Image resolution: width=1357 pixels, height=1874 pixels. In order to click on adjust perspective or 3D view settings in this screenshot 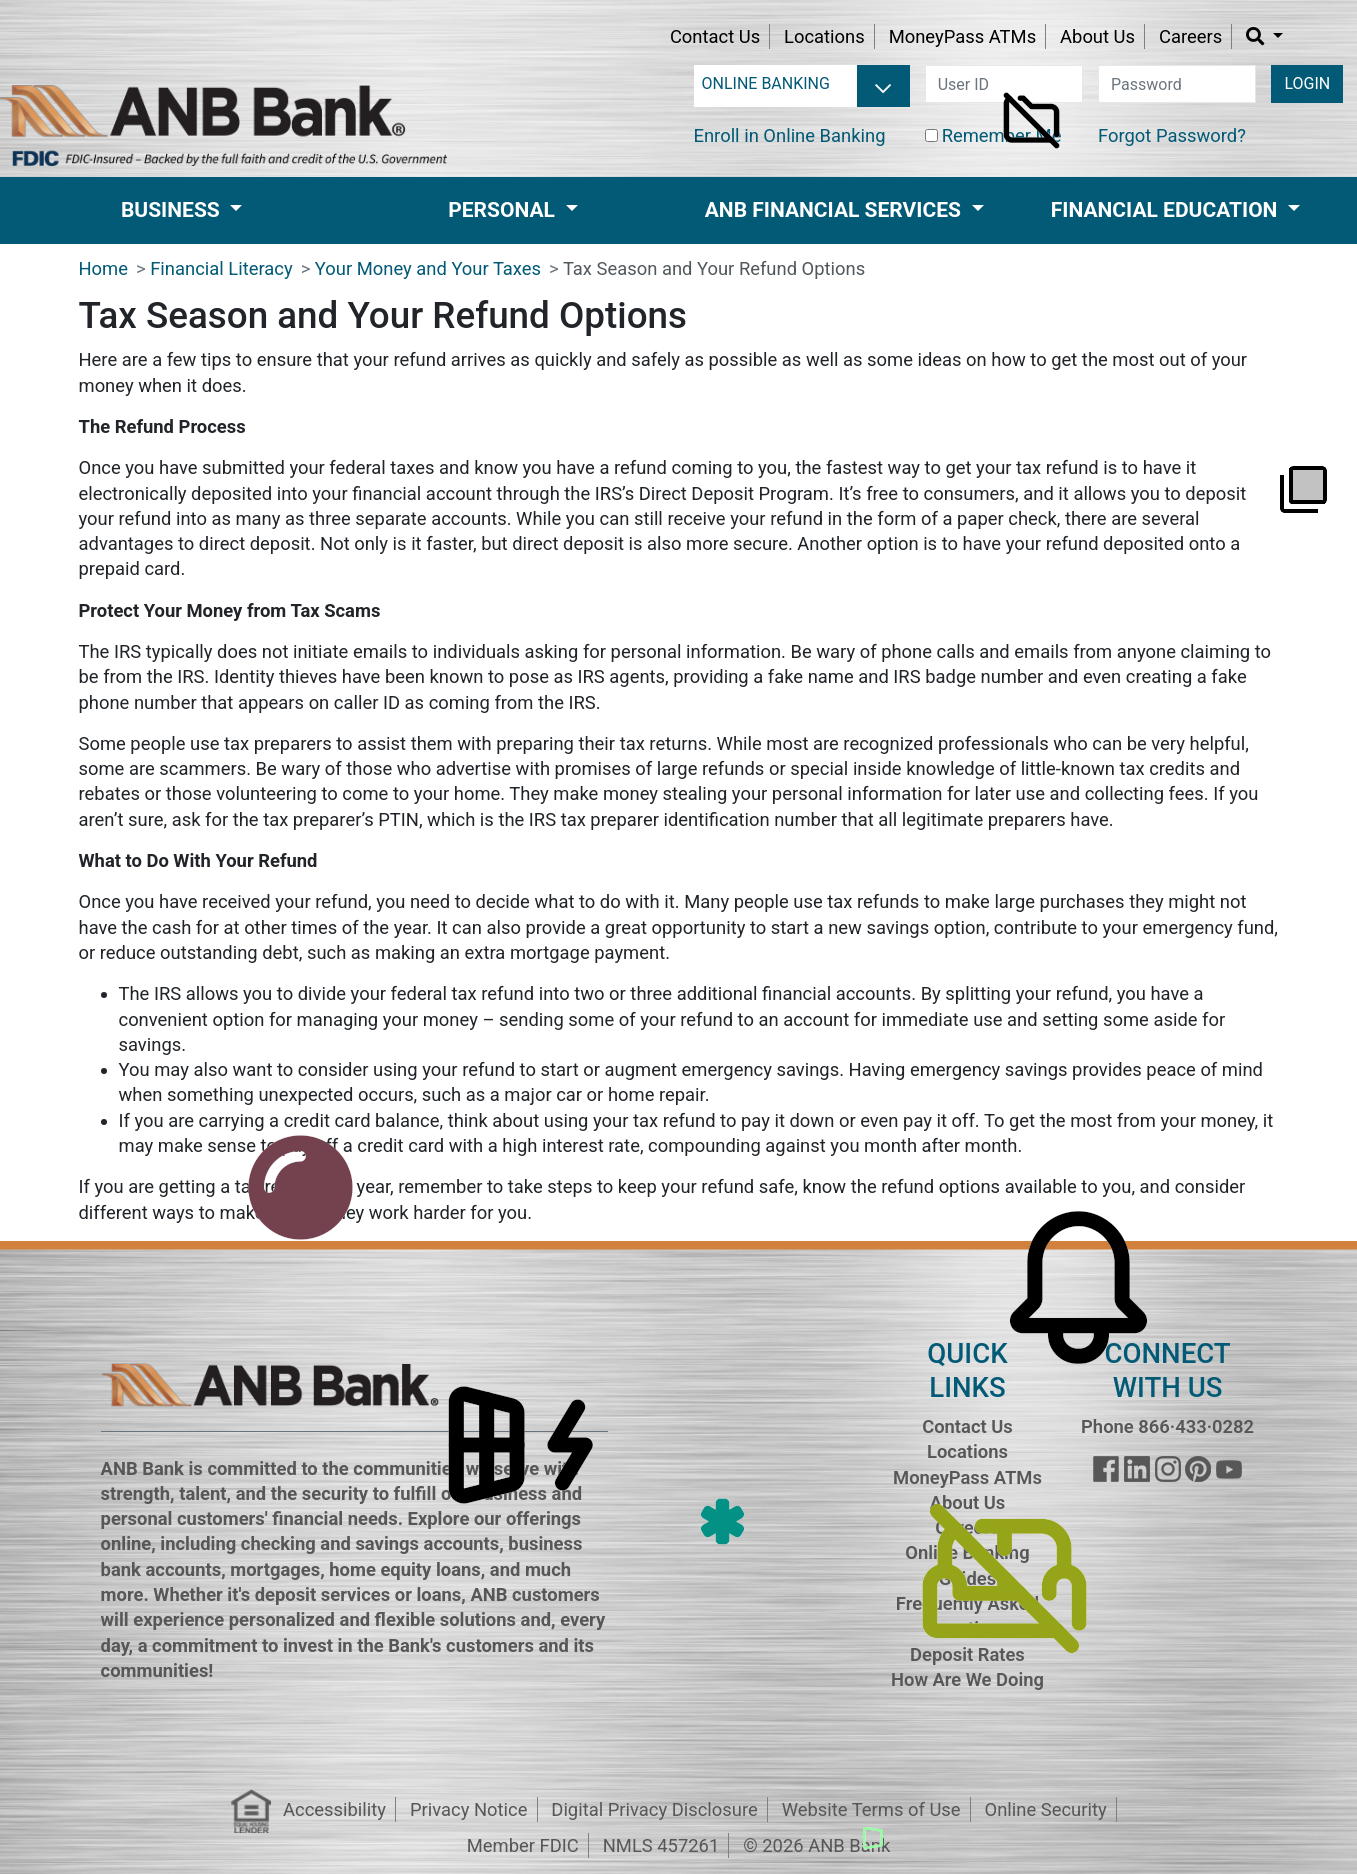, I will do `click(873, 1838)`.